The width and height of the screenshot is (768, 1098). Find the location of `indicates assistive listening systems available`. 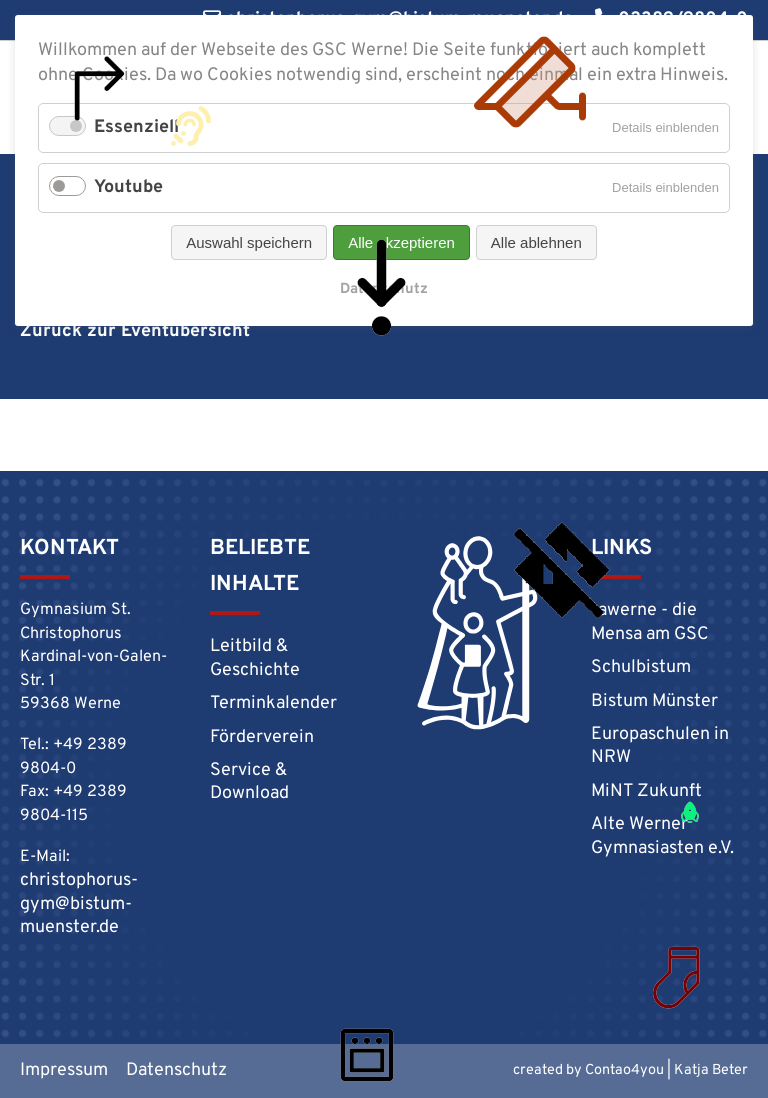

indicates assistive listening systems available is located at coordinates (191, 126).